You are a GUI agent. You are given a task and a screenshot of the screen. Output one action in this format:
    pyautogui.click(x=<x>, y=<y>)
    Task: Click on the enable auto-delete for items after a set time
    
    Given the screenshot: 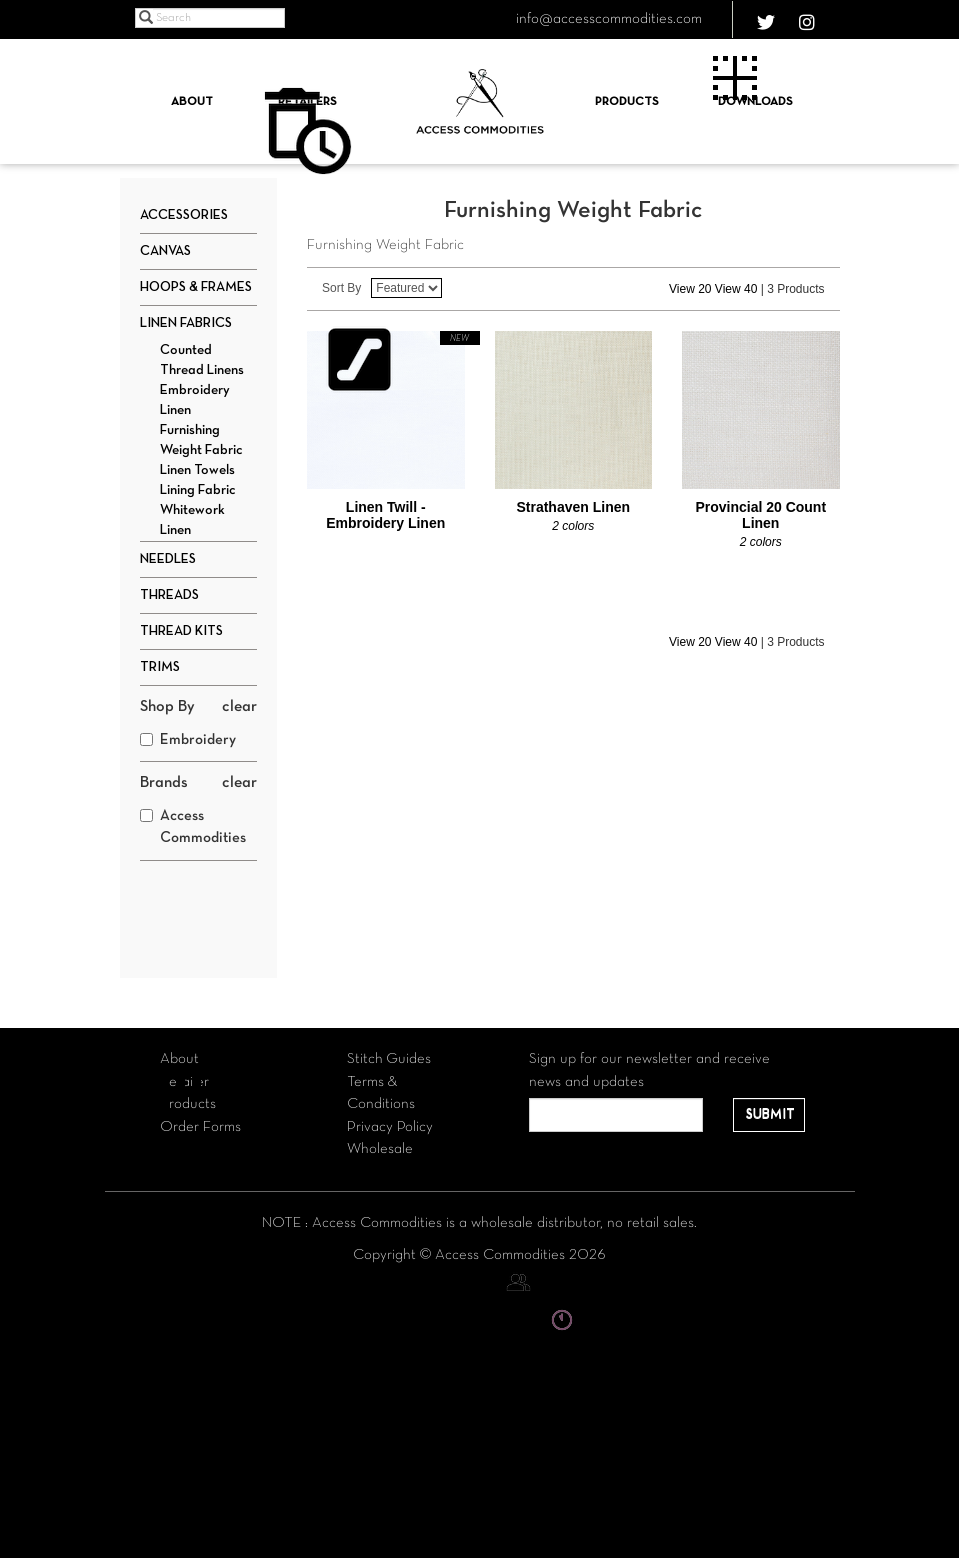 What is the action you would take?
    pyautogui.click(x=308, y=131)
    